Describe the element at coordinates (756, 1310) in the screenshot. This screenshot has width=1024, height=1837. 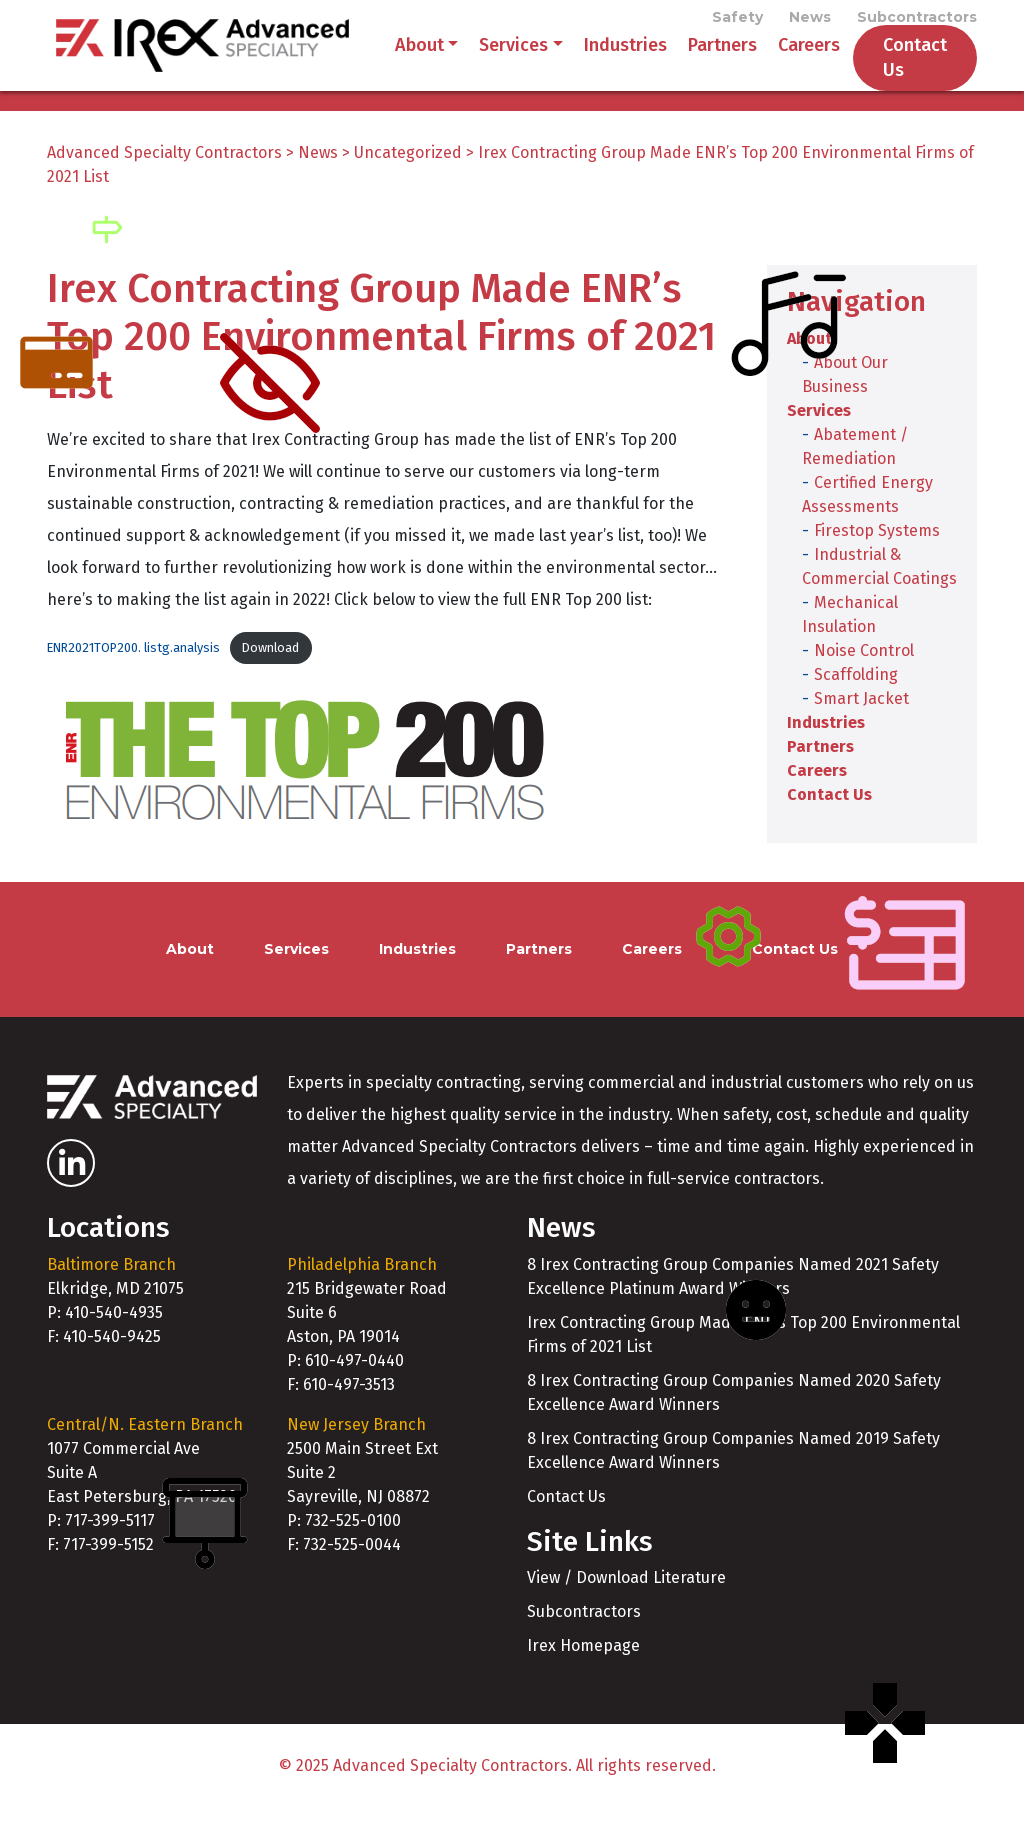
I see `rate experience as neutral or average` at that location.